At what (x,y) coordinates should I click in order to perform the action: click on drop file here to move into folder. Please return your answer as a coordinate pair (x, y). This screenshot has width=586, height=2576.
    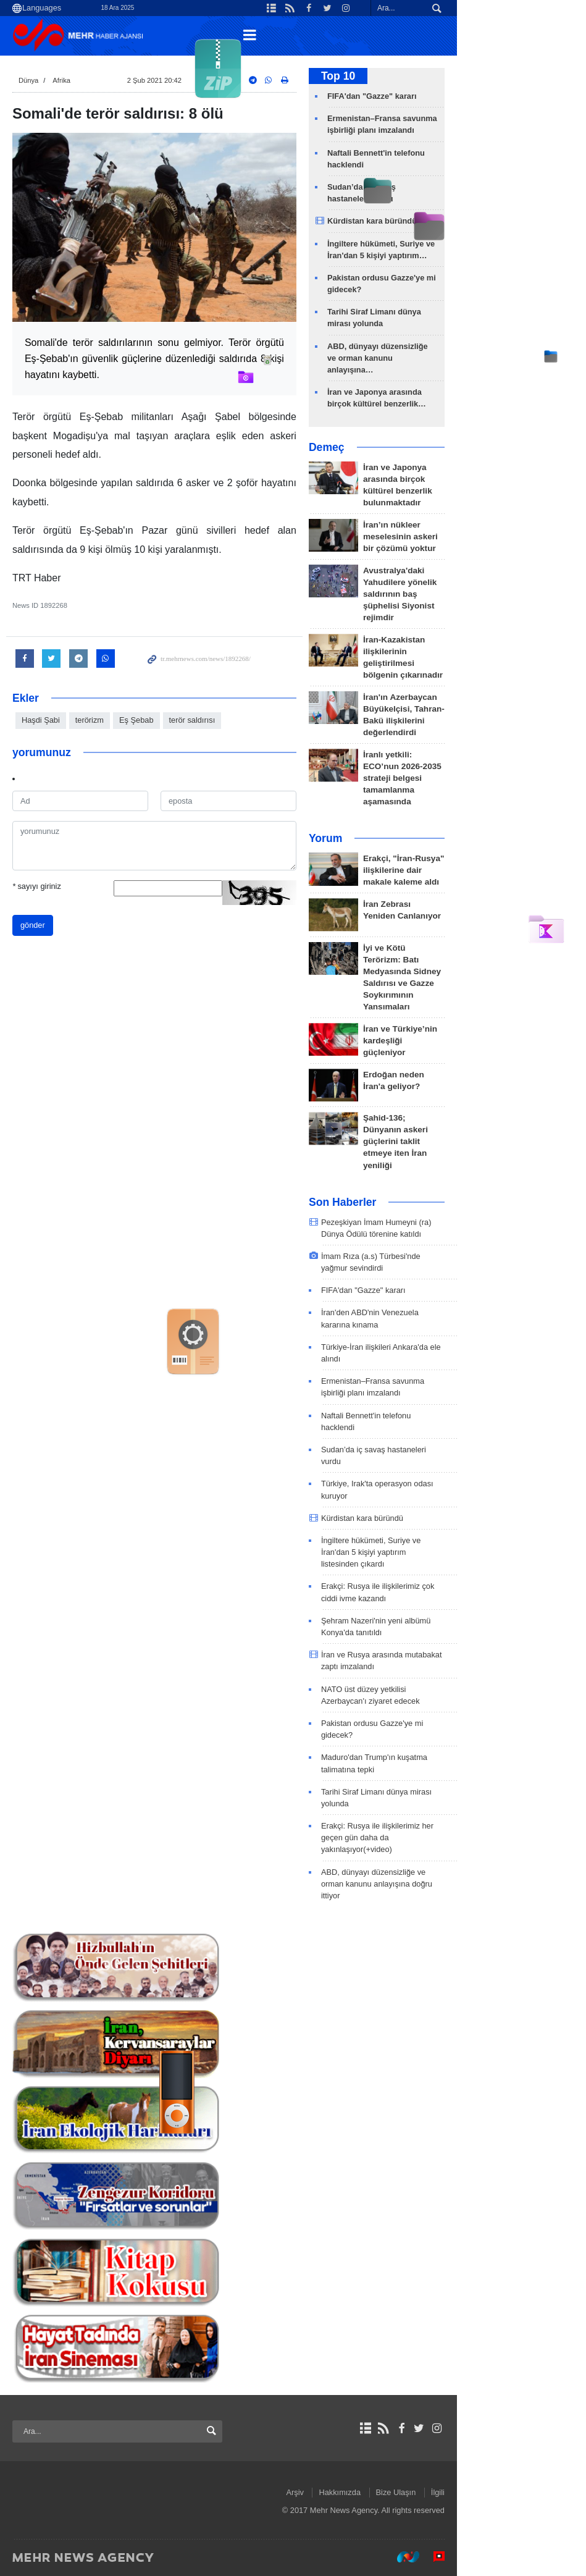
    Looking at the image, I should click on (377, 190).